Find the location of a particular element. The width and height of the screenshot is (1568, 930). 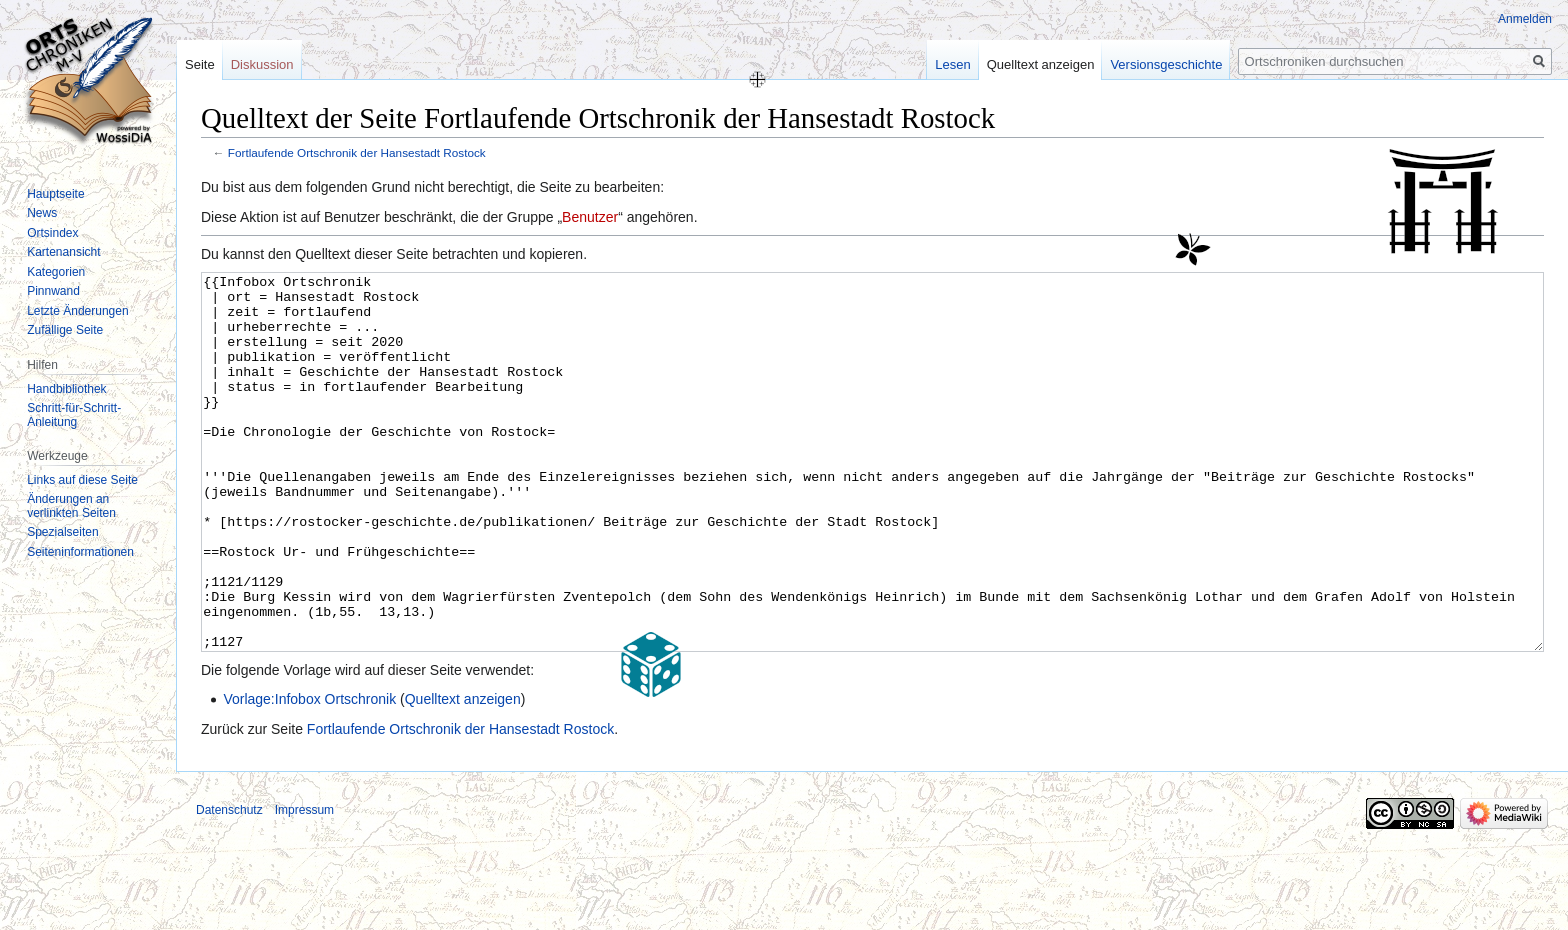

religious or faith-based content indicator is located at coordinates (757, 79).